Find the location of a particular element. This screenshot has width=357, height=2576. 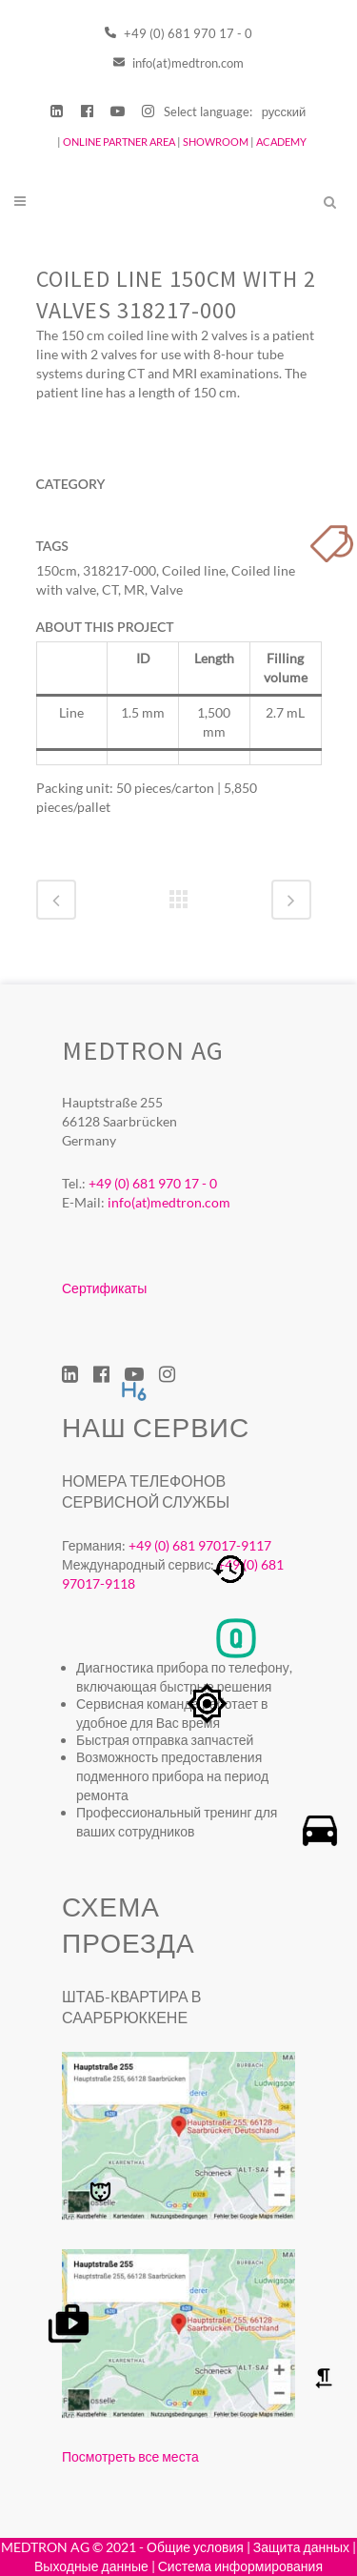

switch text direction to right-to-left is located at coordinates (324, 2379).